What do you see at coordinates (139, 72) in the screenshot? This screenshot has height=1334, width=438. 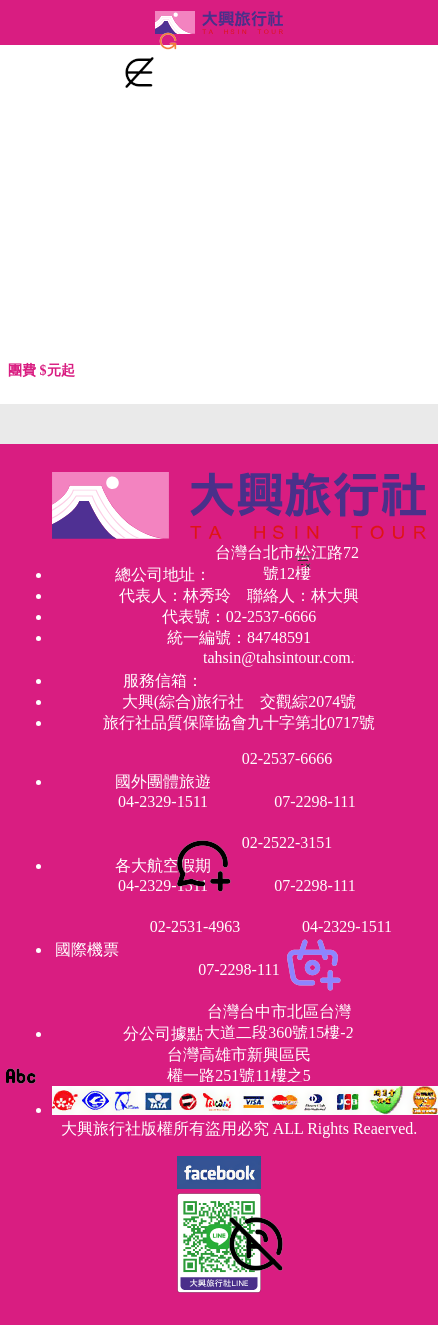 I see `indicates item is not part of a set or group` at bounding box center [139, 72].